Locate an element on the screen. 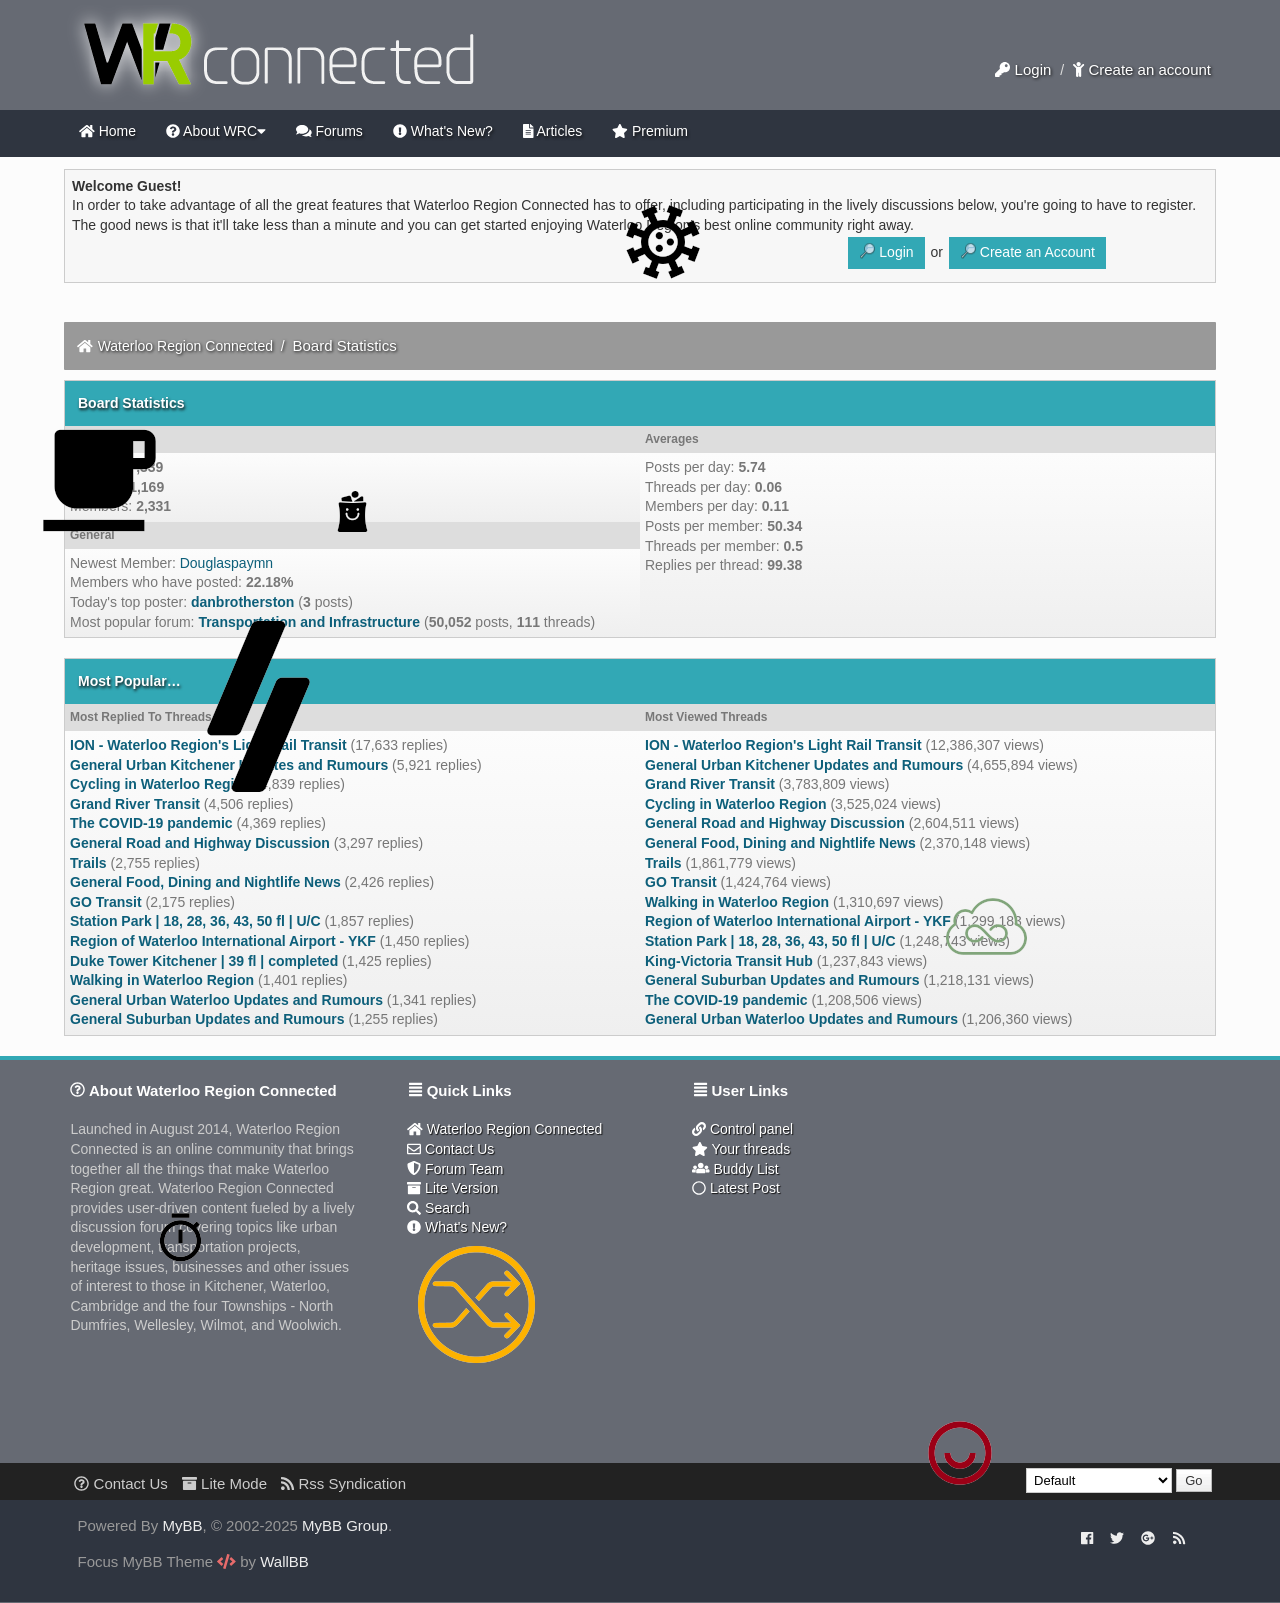  start or set a timer is located at coordinates (180, 1238).